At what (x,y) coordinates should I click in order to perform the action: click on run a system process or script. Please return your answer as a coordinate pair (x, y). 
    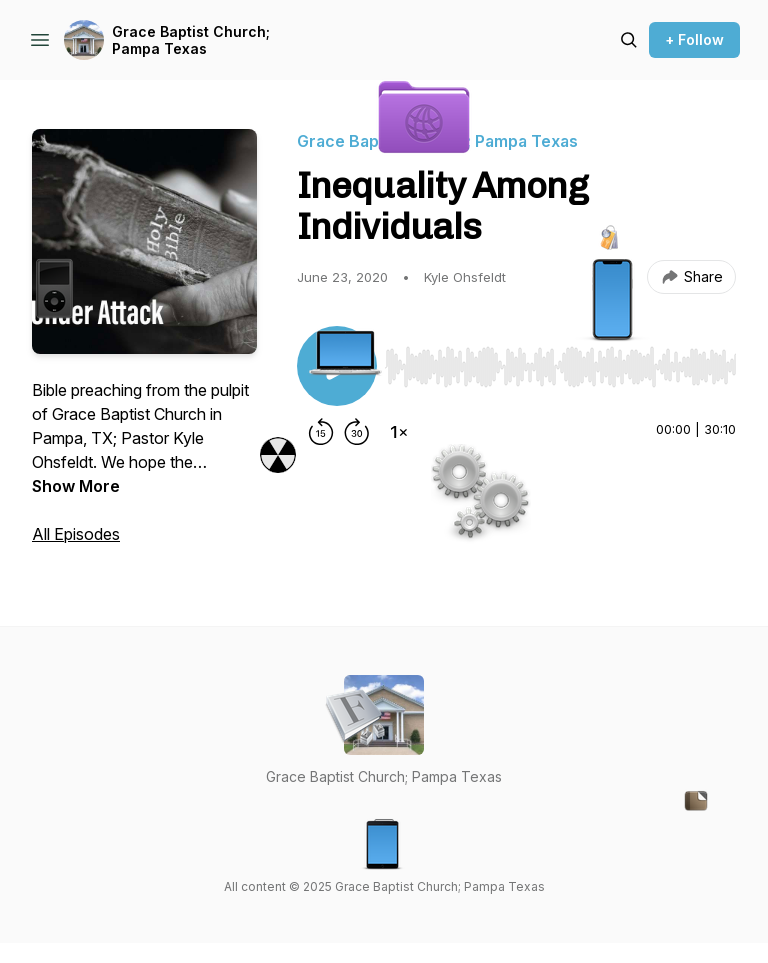
    Looking at the image, I should click on (481, 494).